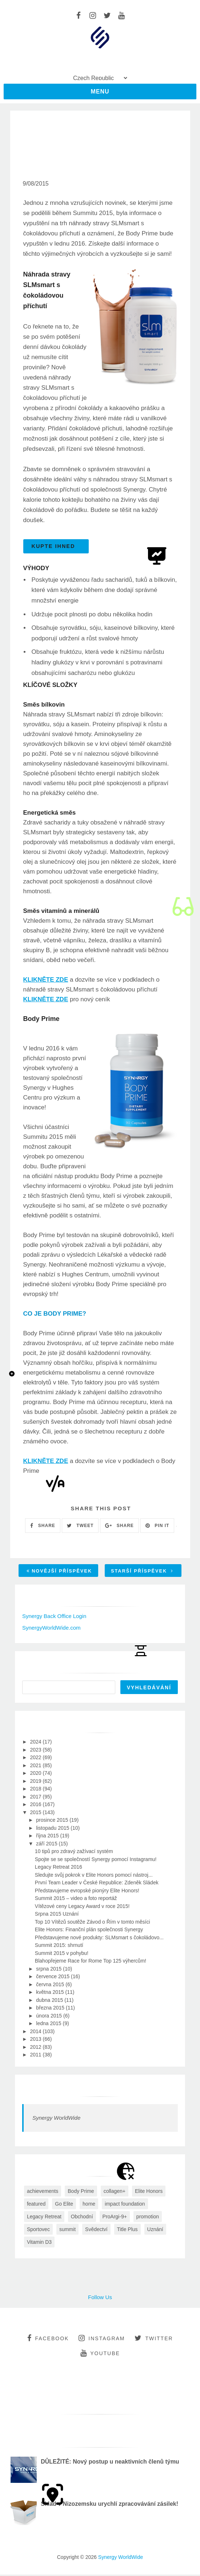  Describe the element at coordinates (125, 2171) in the screenshot. I see `no internet connection` at that location.